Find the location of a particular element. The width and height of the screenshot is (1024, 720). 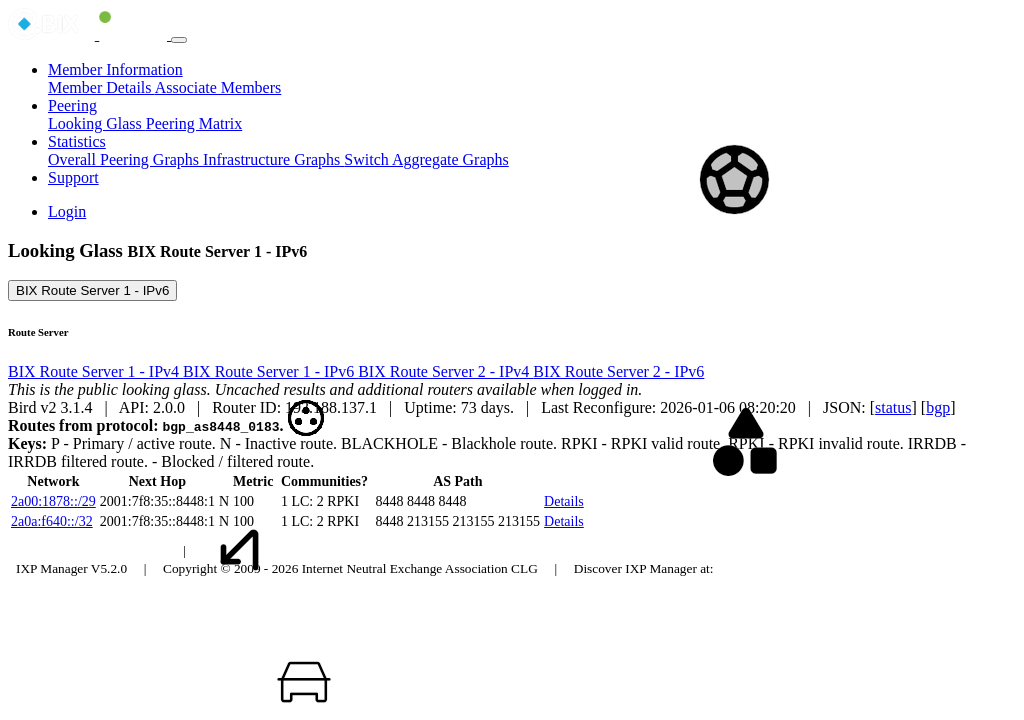

access shape tools or drawing options is located at coordinates (746, 443).